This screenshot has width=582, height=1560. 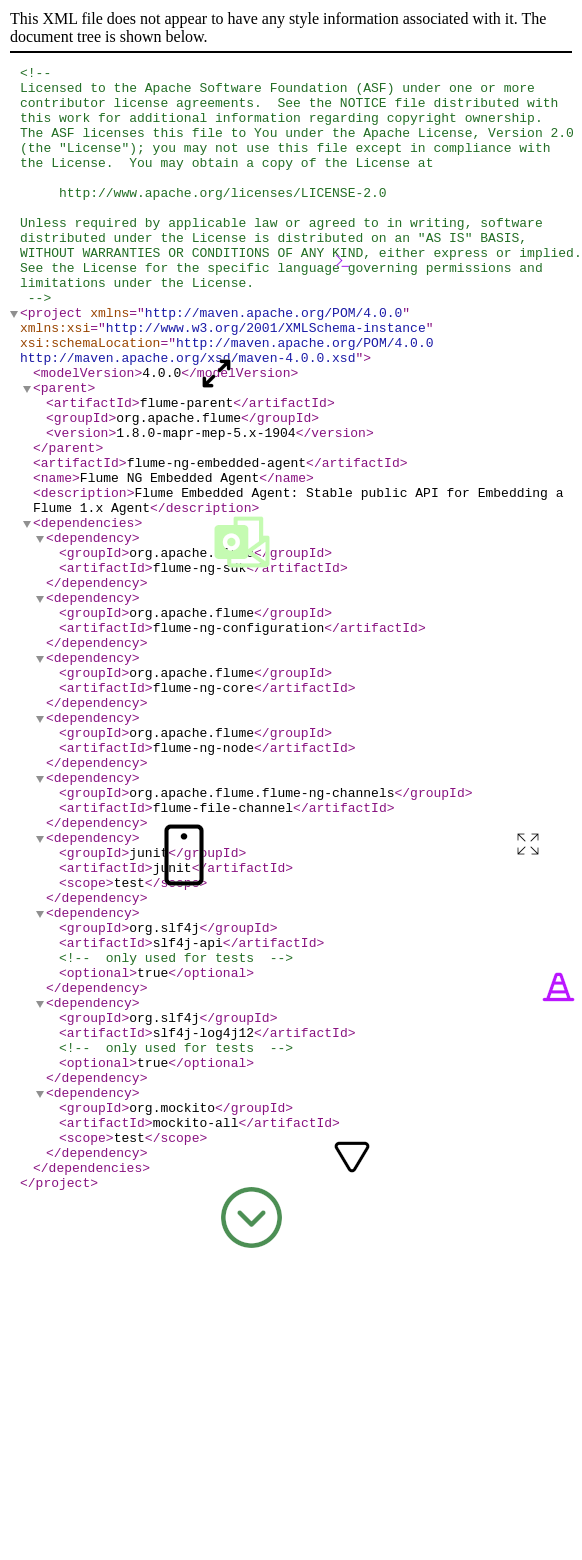 What do you see at coordinates (216, 373) in the screenshot?
I see `expand to full screen` at bounding box center [216, 373].